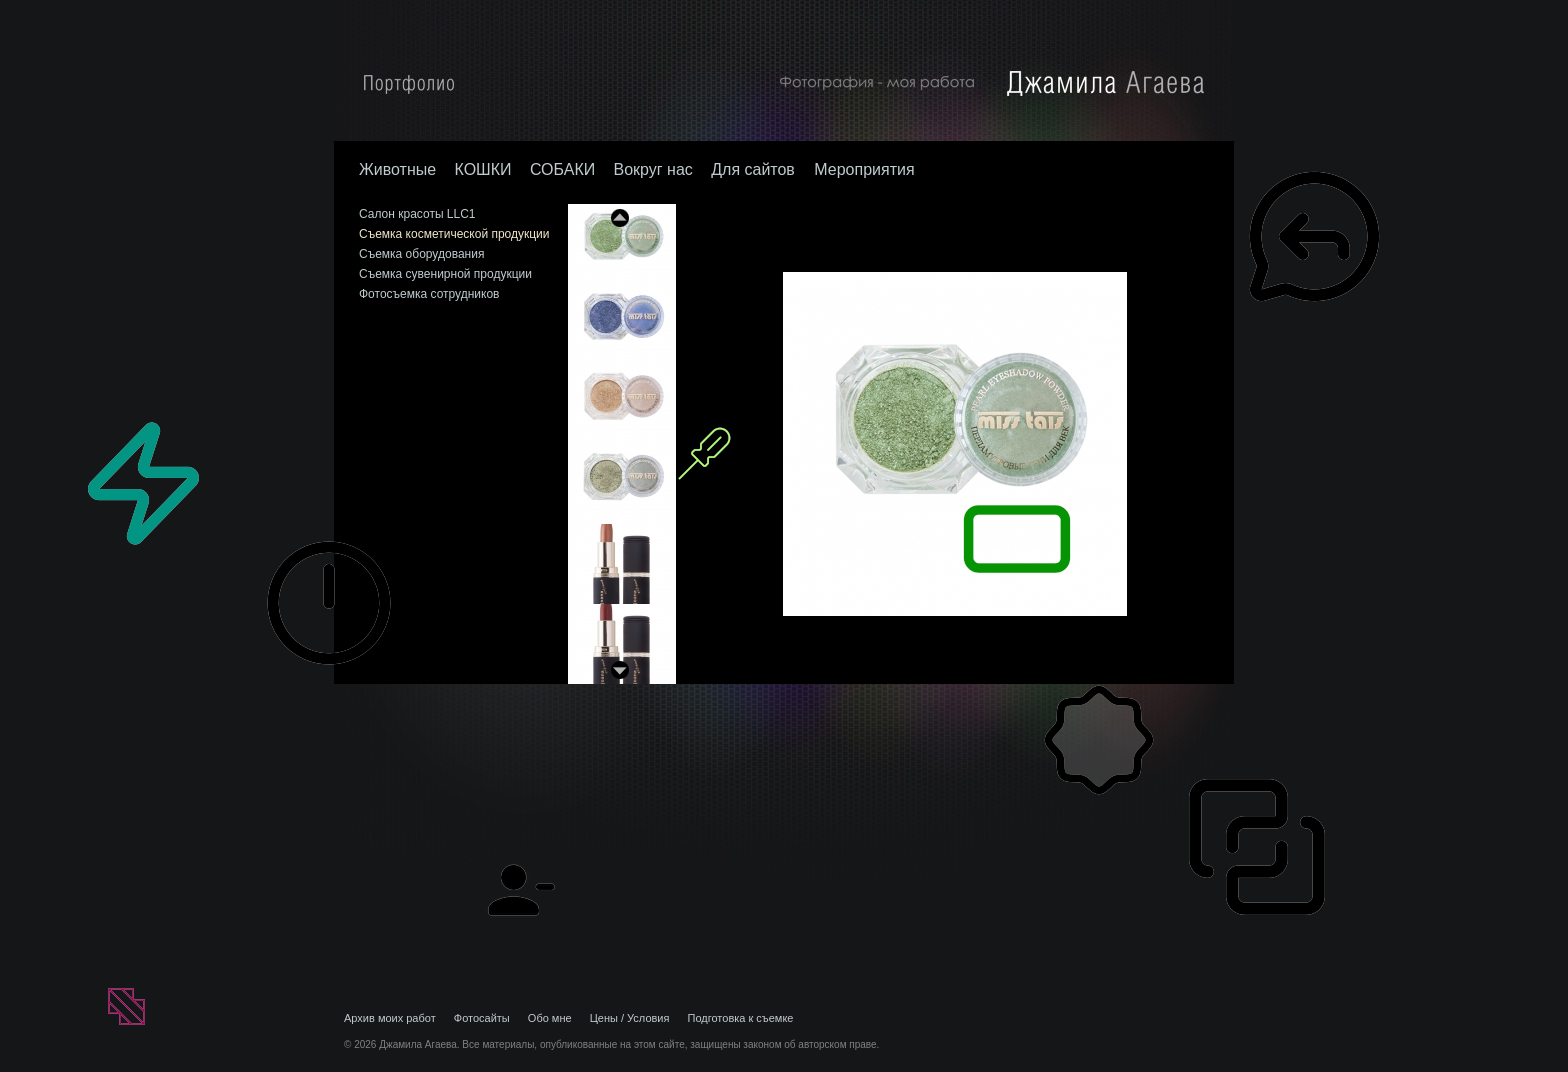  I want to click on access settings or configuration options, so click(704, 453).